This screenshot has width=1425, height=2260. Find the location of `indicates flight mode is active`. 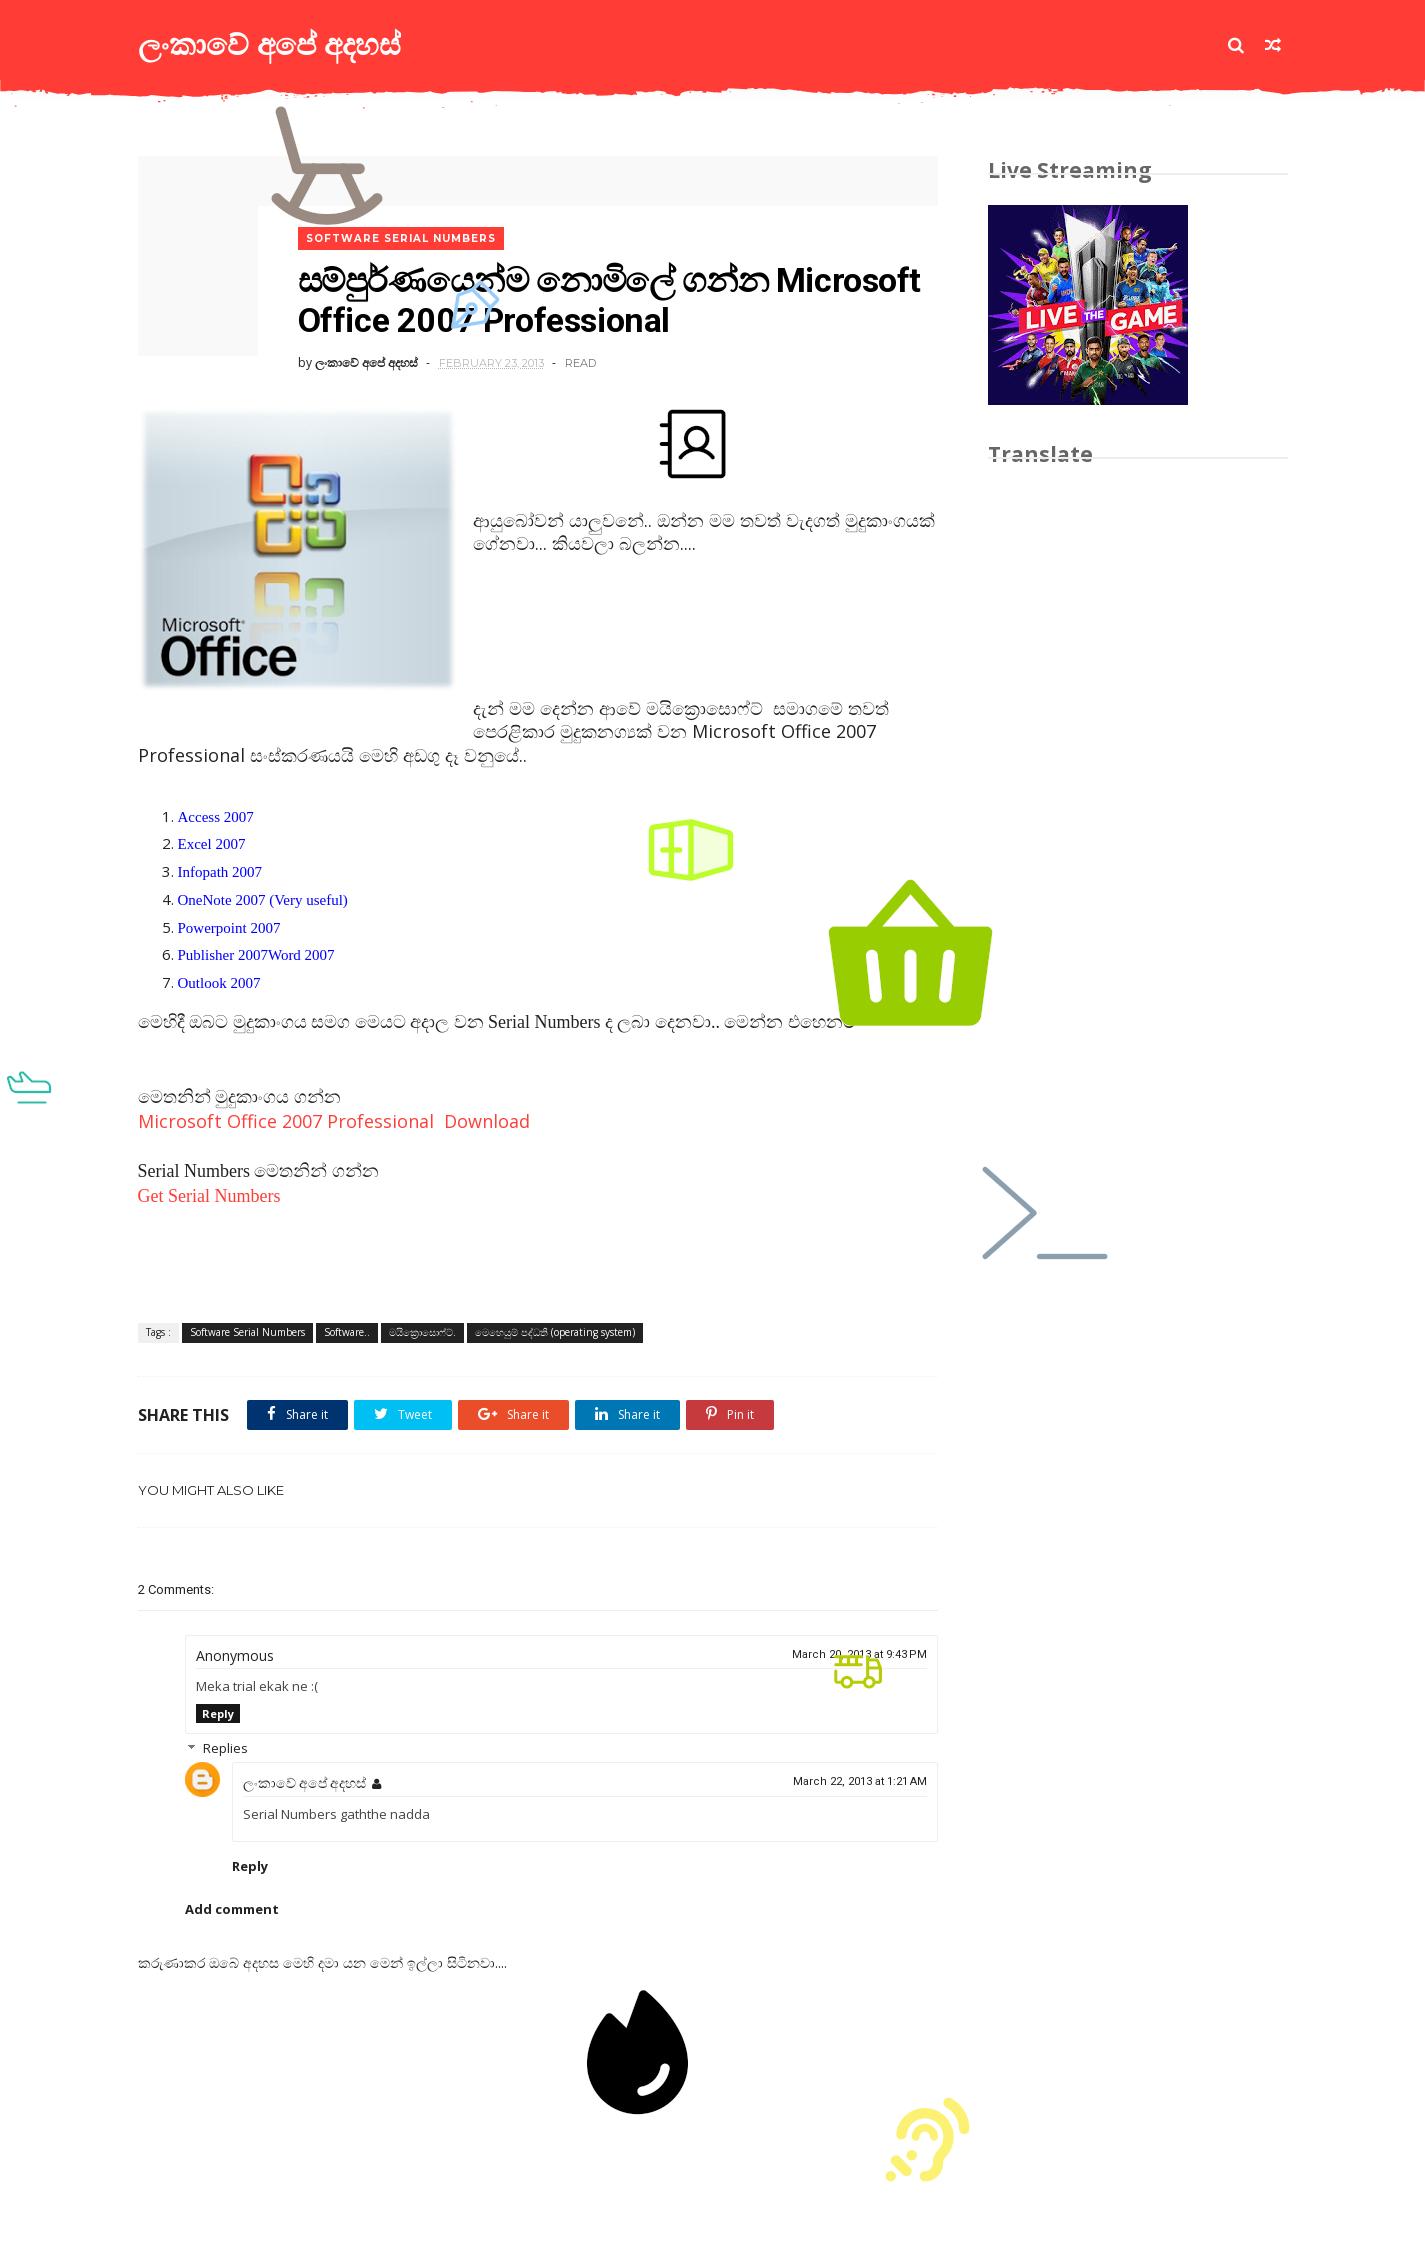

indicates flight mode is active is located at coordinates (29, 1086).